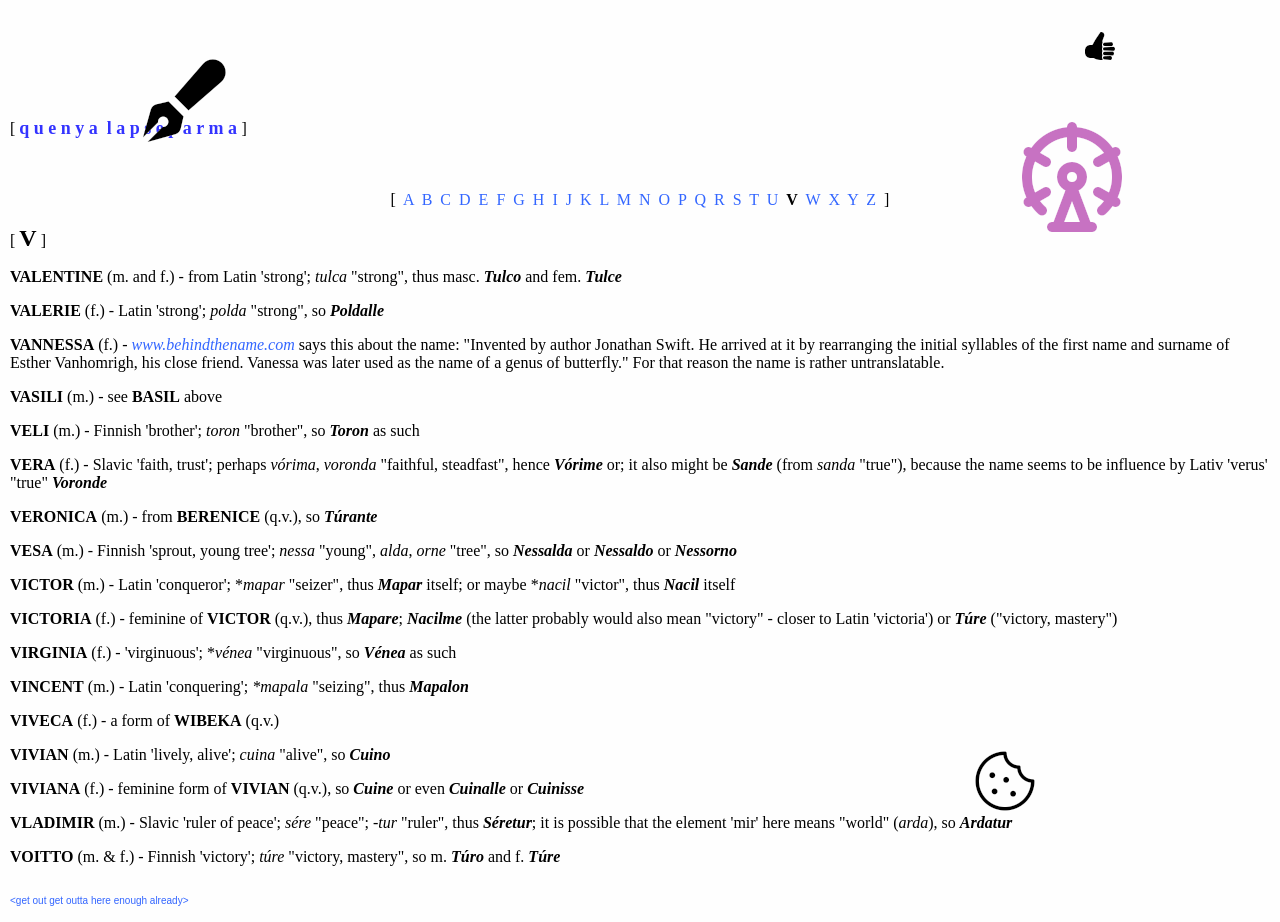  Describe the element at coordinates (184, 101) in the screenshot. I see `compose or write new content` at that location.